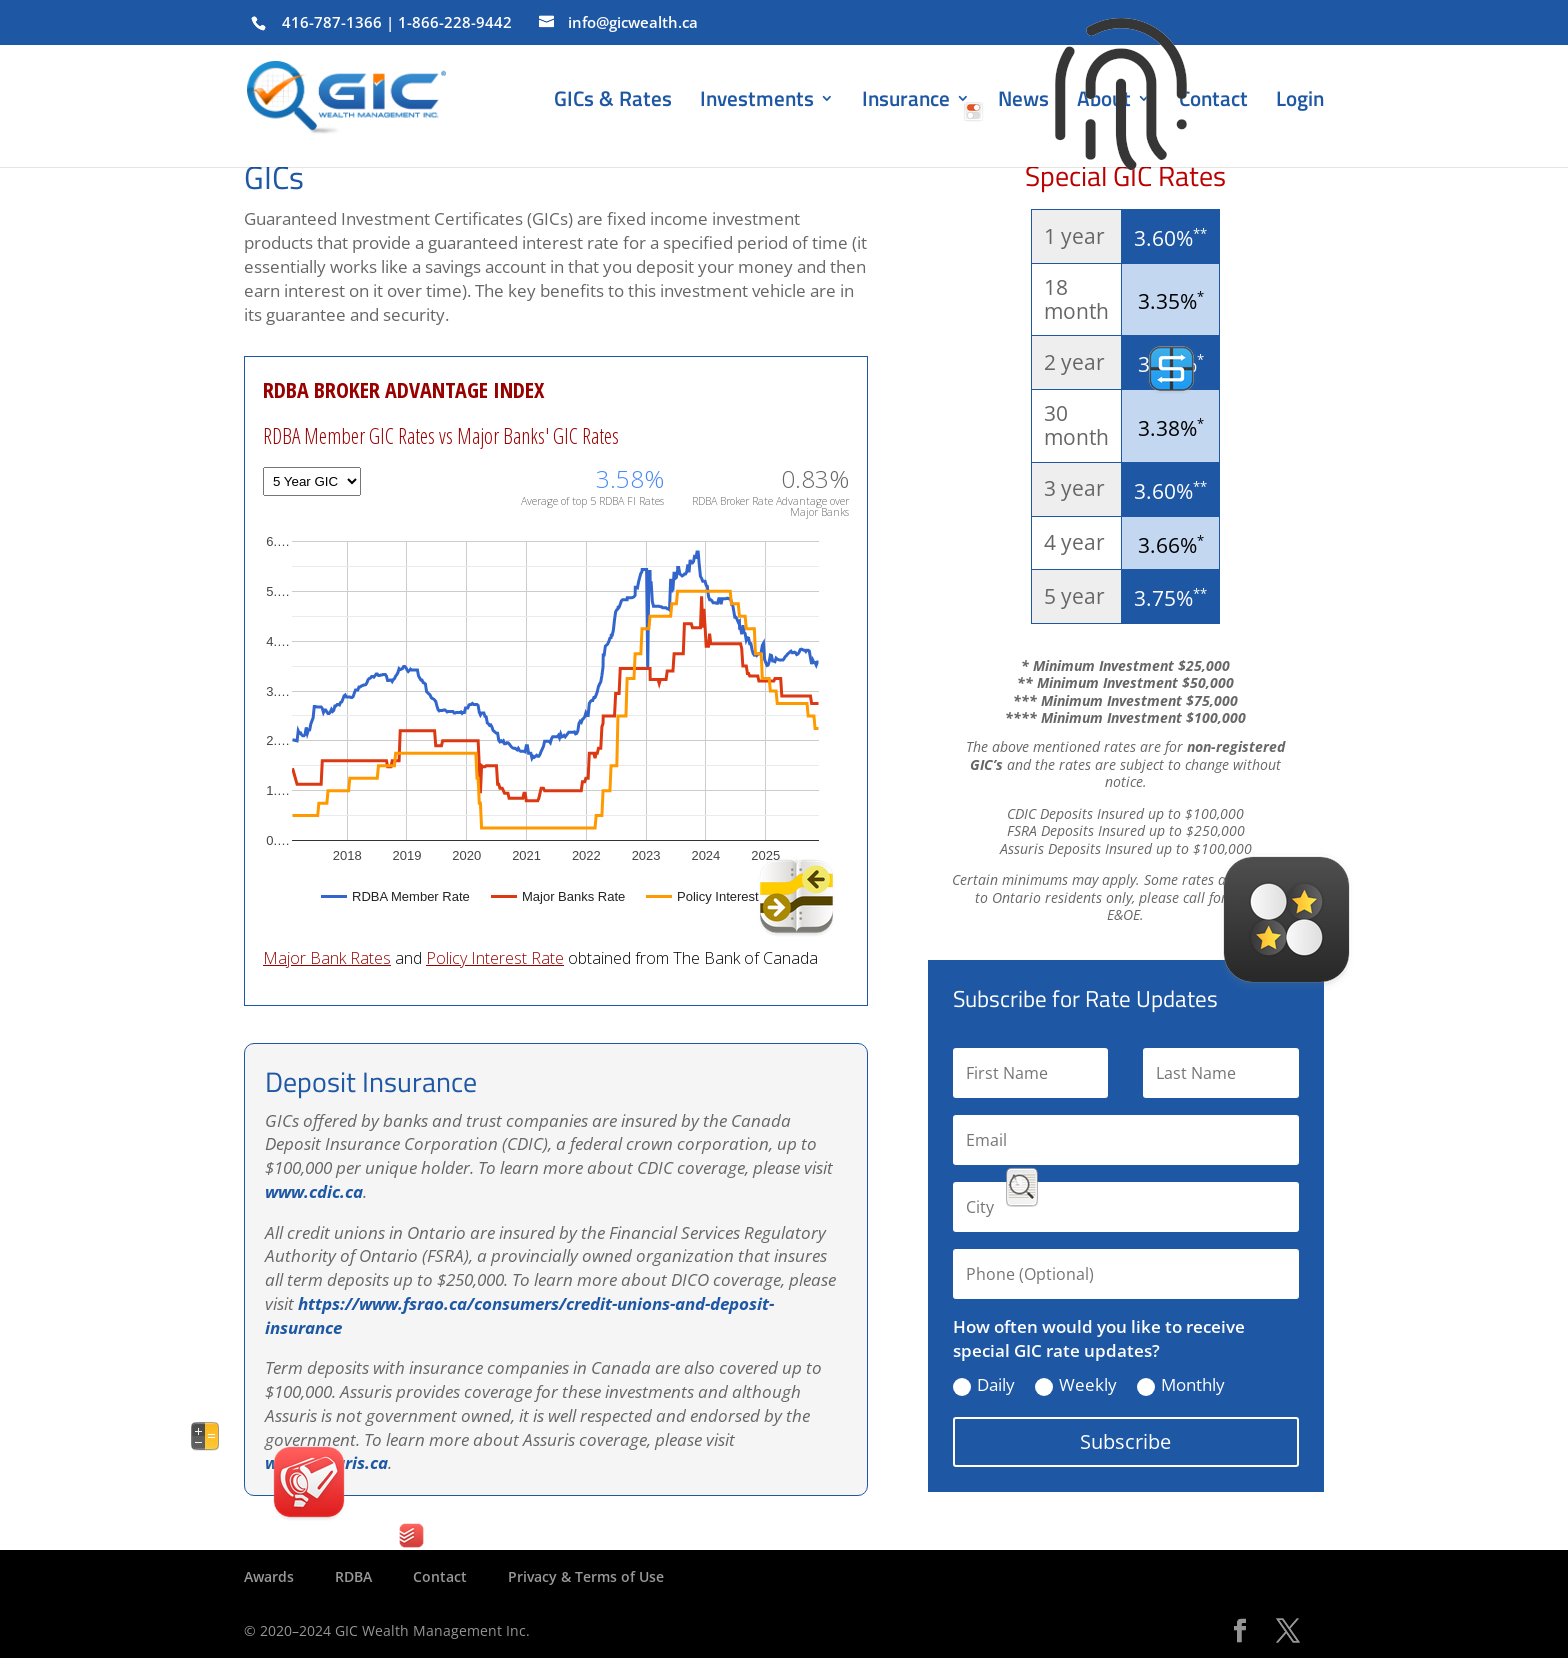  What do you see at coordinates (1022, 1187) in the screenshot?
I see `open document viewer application` at bounding box center [1022, 1187].